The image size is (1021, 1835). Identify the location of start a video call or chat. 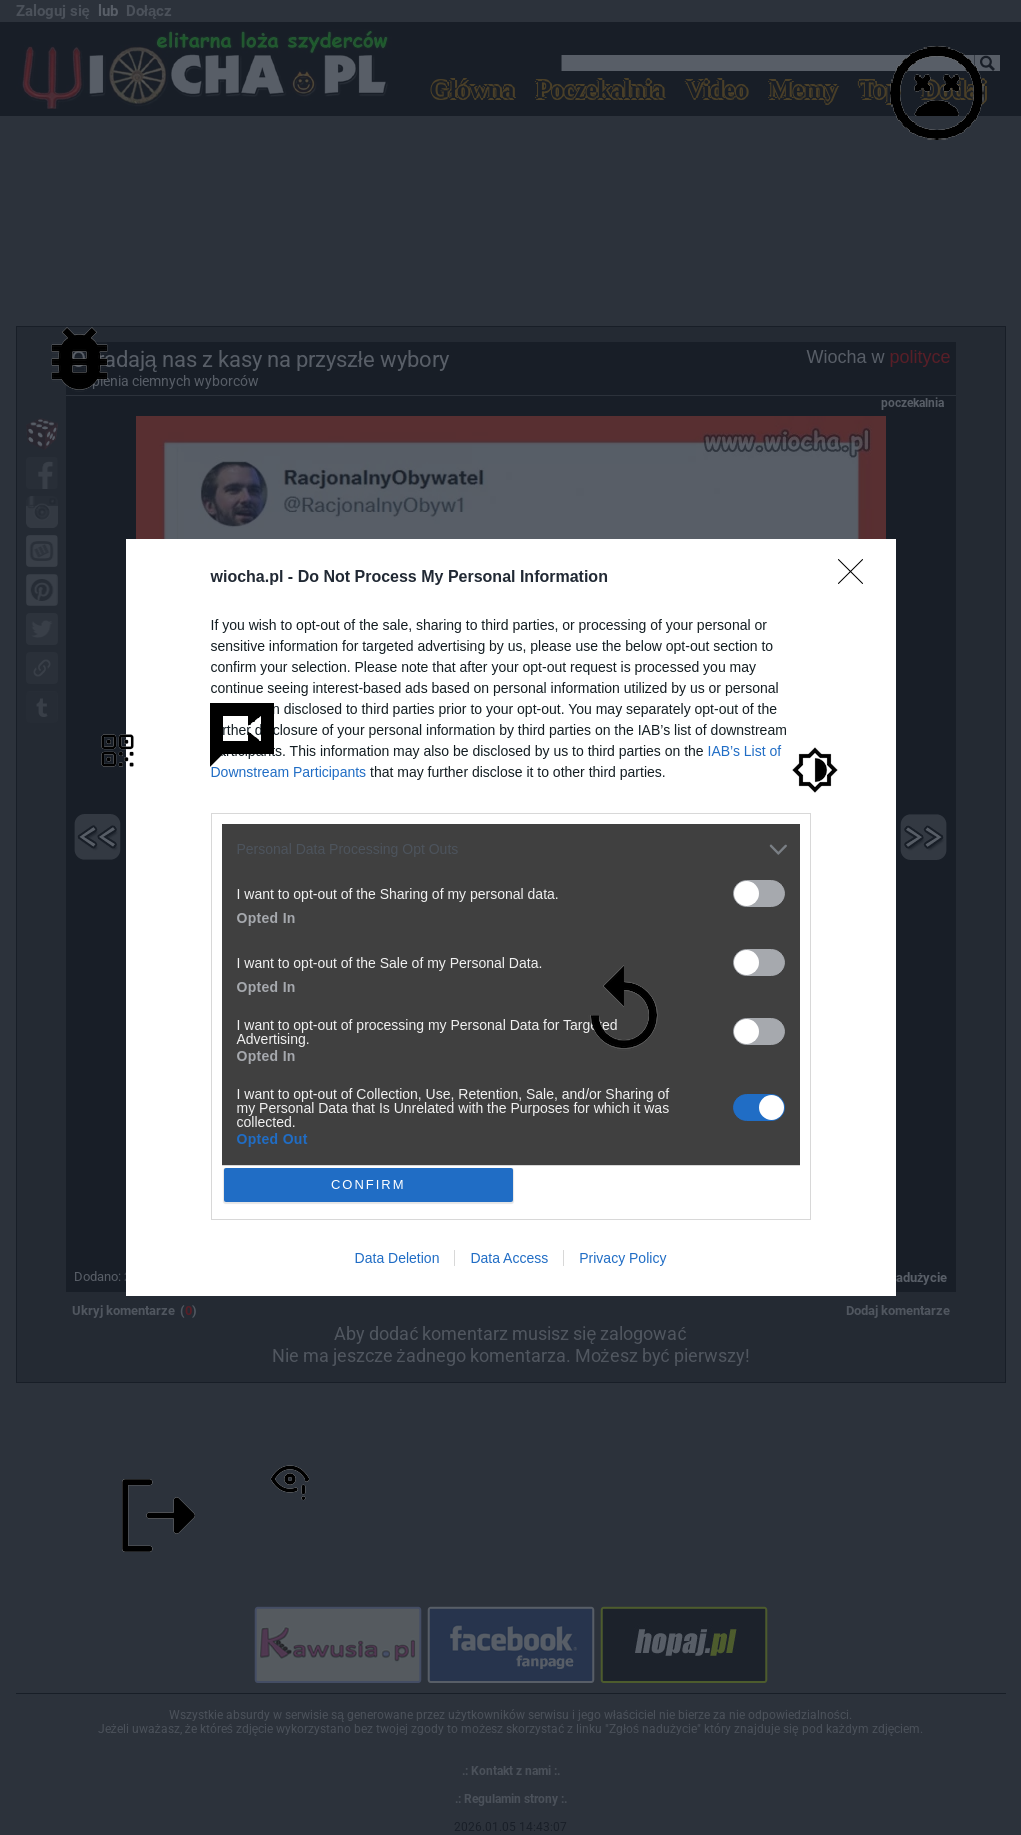
(242, 735).